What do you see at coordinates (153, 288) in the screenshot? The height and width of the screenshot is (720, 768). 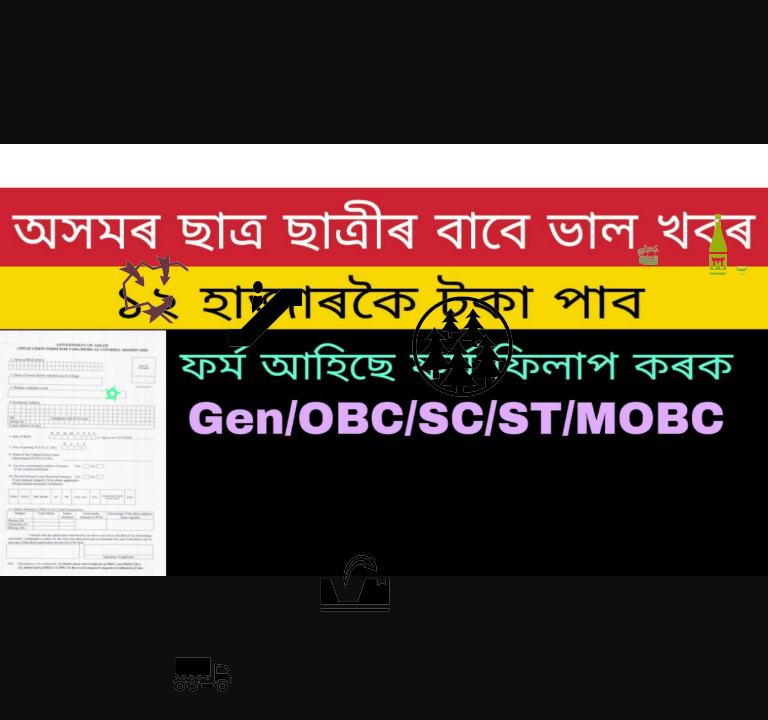 I see `indicates territory expansion or takeover in strategy games` at bounding box center [153, 288].